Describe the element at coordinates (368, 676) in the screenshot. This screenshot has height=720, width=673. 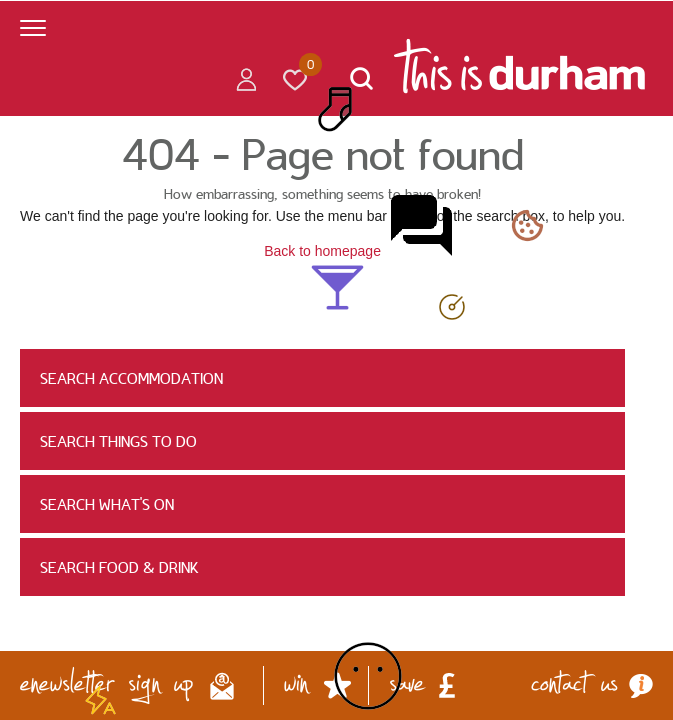
I see `indicates neutral or no reaction` at that location.